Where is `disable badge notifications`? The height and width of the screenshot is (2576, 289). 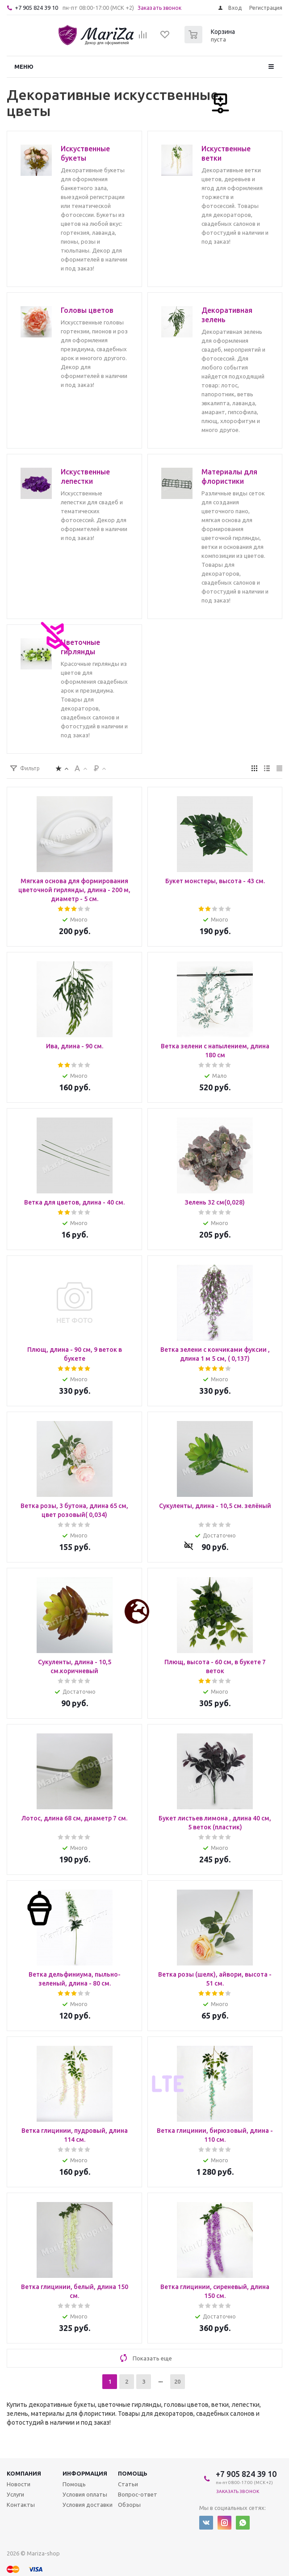 disable badge notifications is located at coordinates (55, 636).